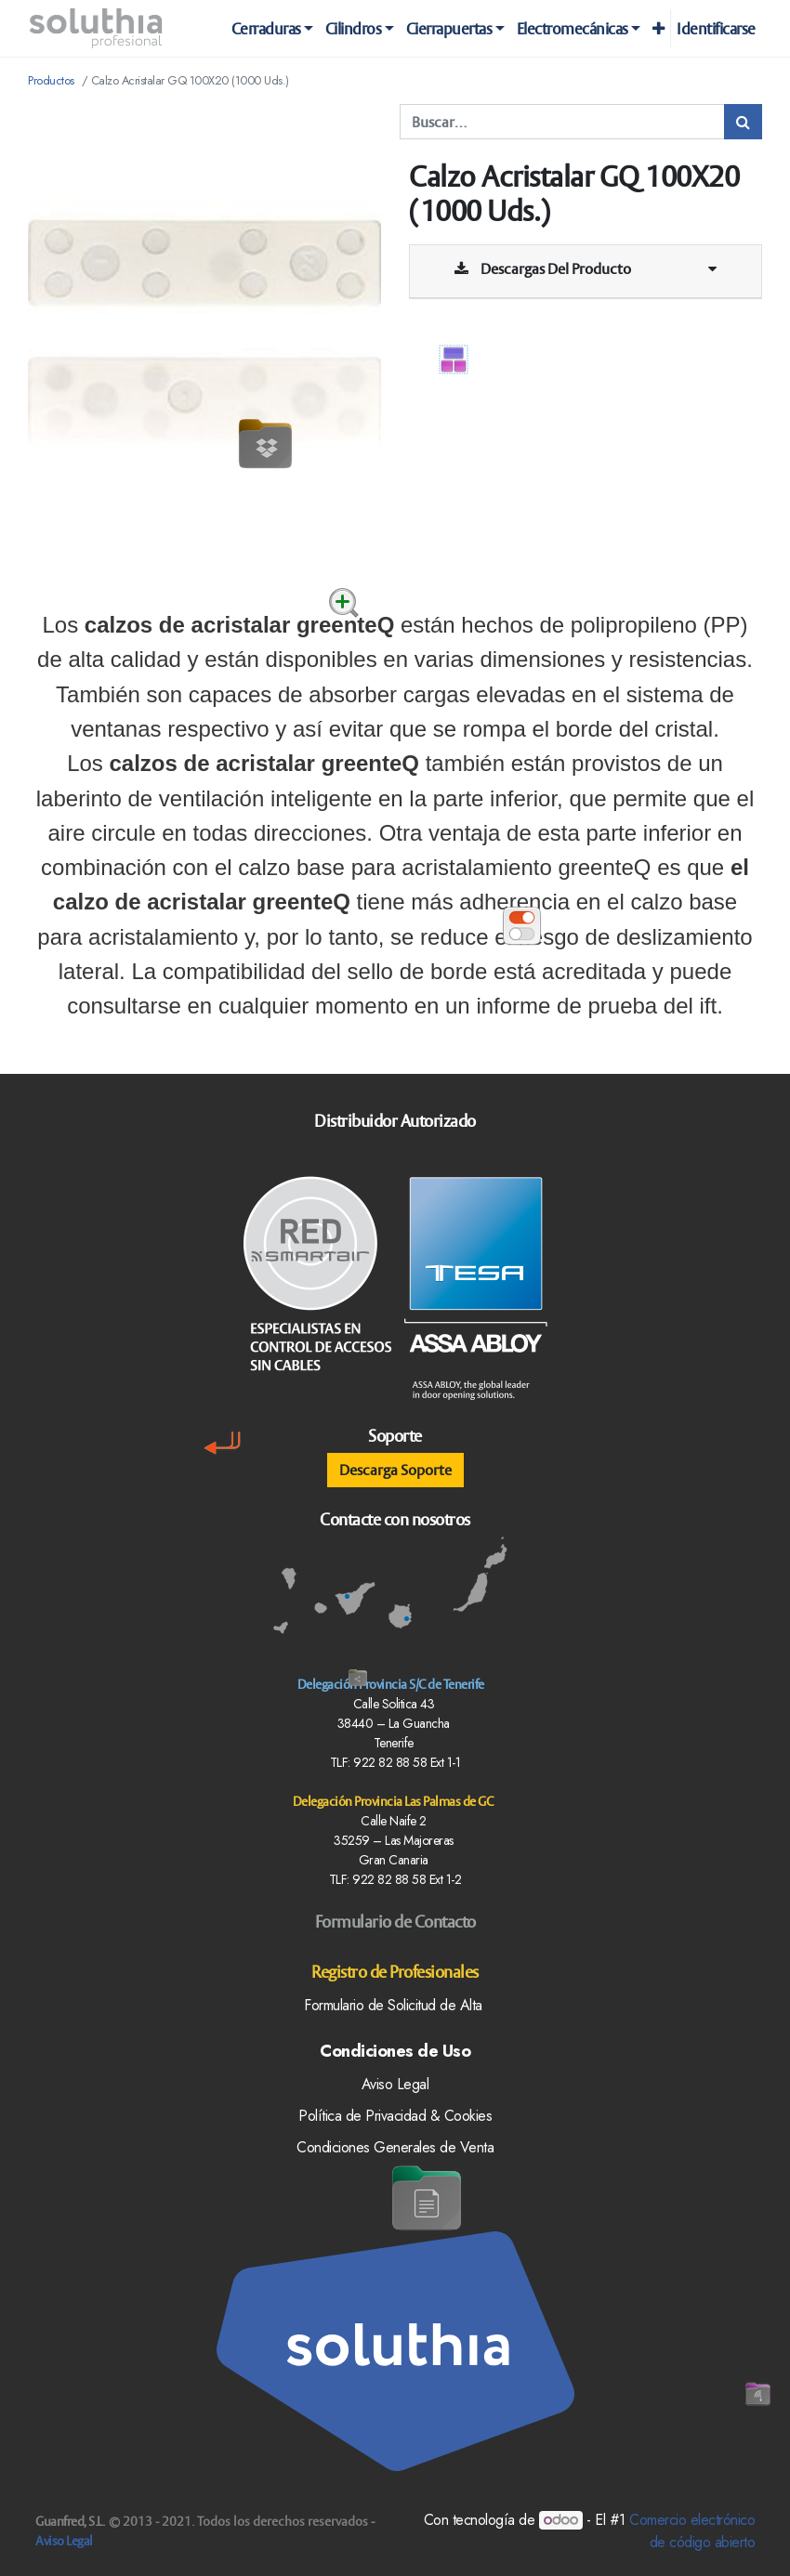 This screenshot has width=790, height=2576. Describe the element at coordinates (521, 925) in the screenshot. I see `open unity tweak tool settings` at that location.